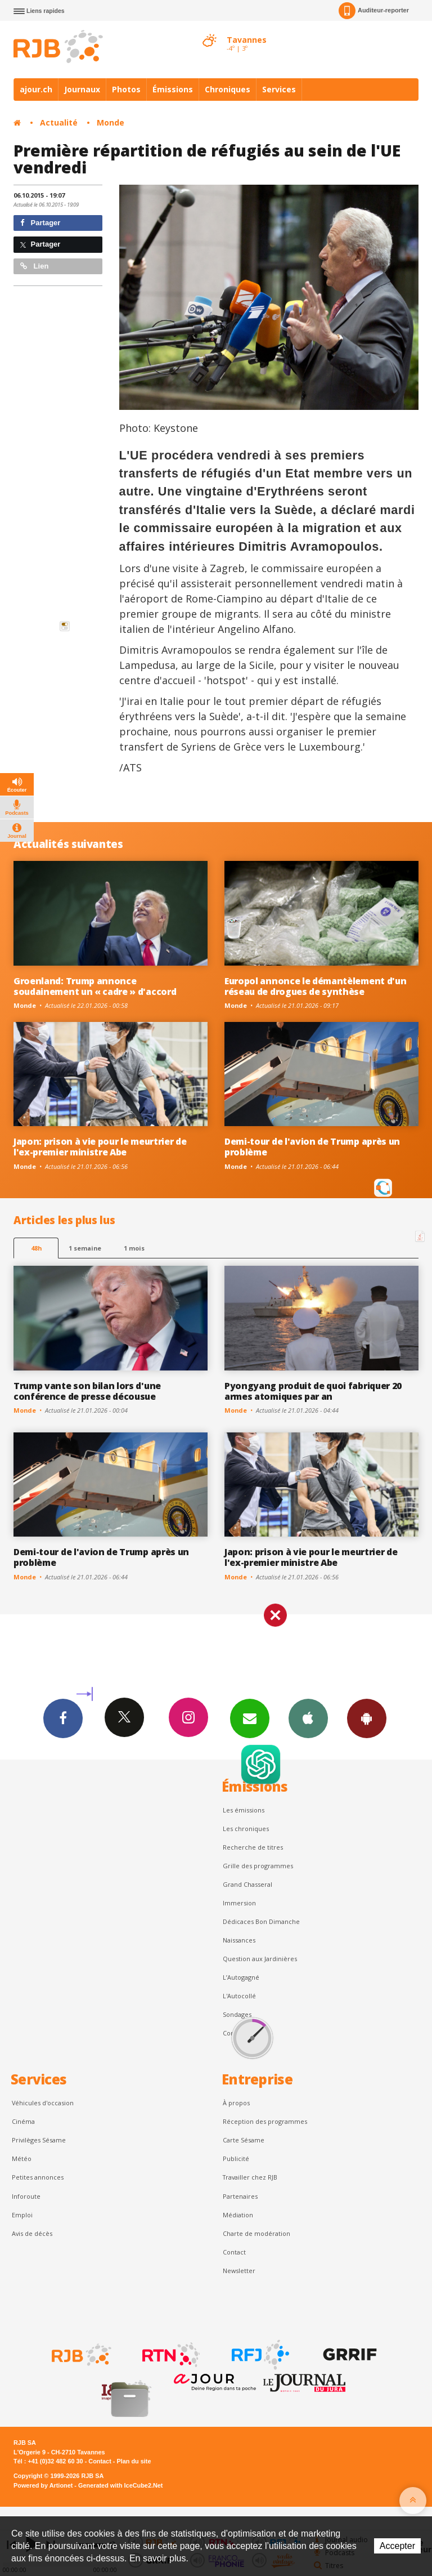 This screenshot has height=2576, width=432. Describe the element at coordinates (84, 1694) in the screenshot. I see `skip to the last item in a list or sequence` at that location.